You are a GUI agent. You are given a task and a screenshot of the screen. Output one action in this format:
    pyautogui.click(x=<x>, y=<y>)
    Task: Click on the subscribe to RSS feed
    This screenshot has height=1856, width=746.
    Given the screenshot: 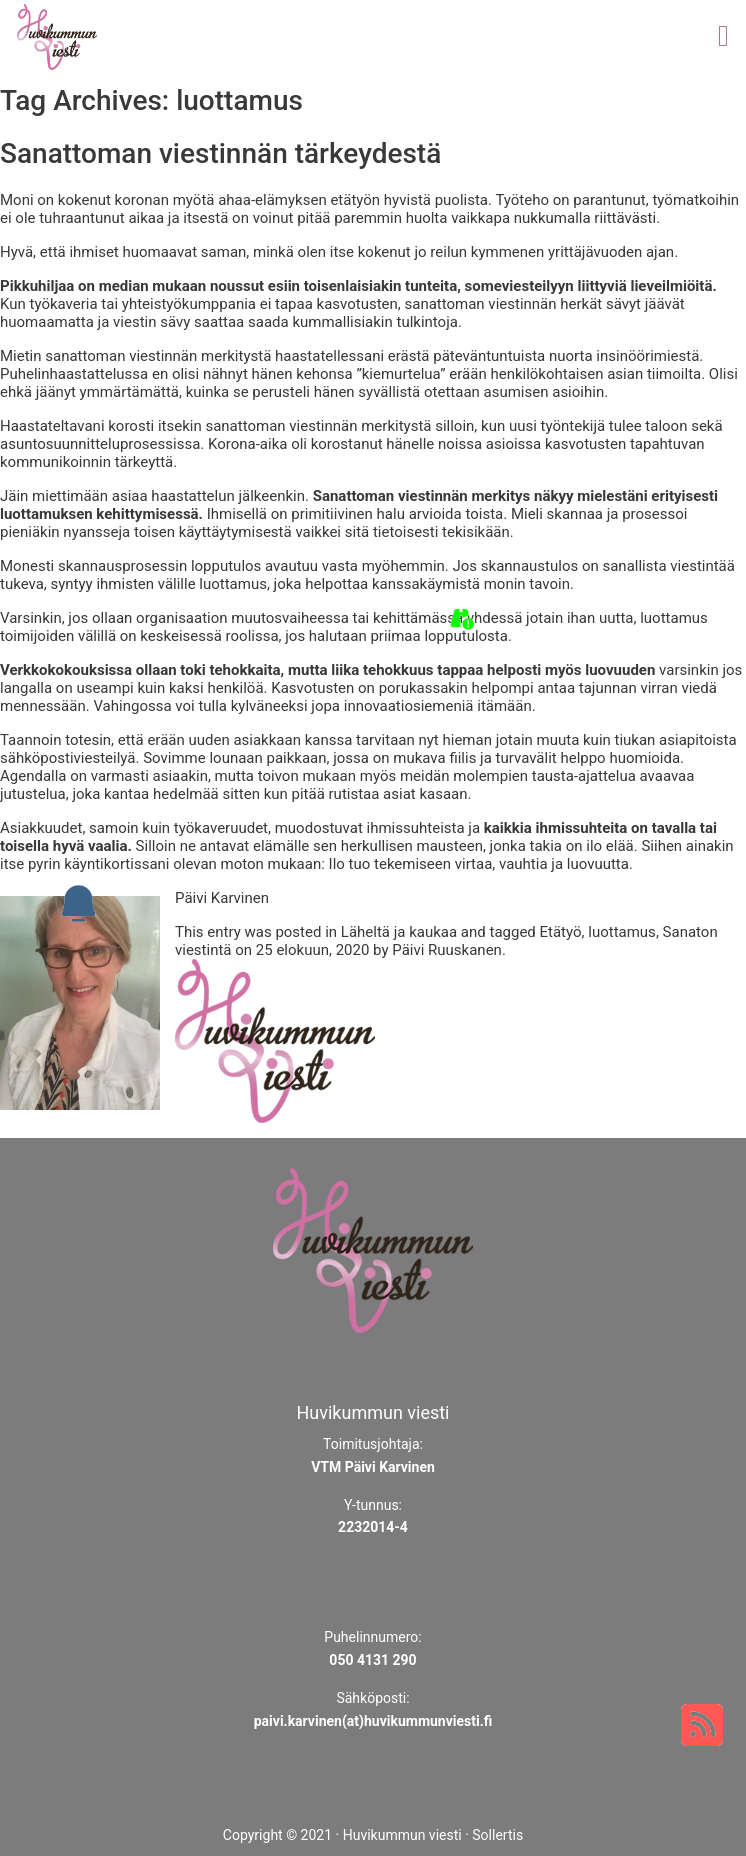 What is the action you would take?
    pyautogui.click(x=702, y=1725)
    